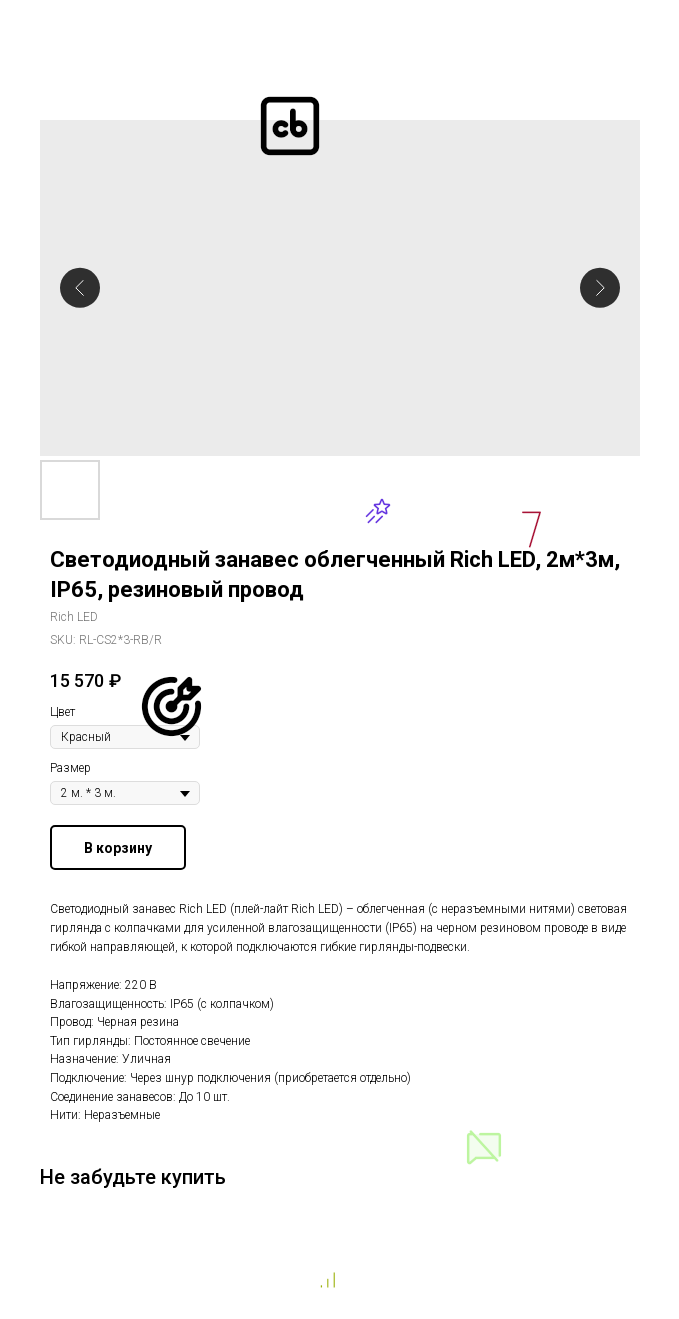 The image size is (679, 1319). I want to click on add to favorites or wishlist, so click(378, 511).